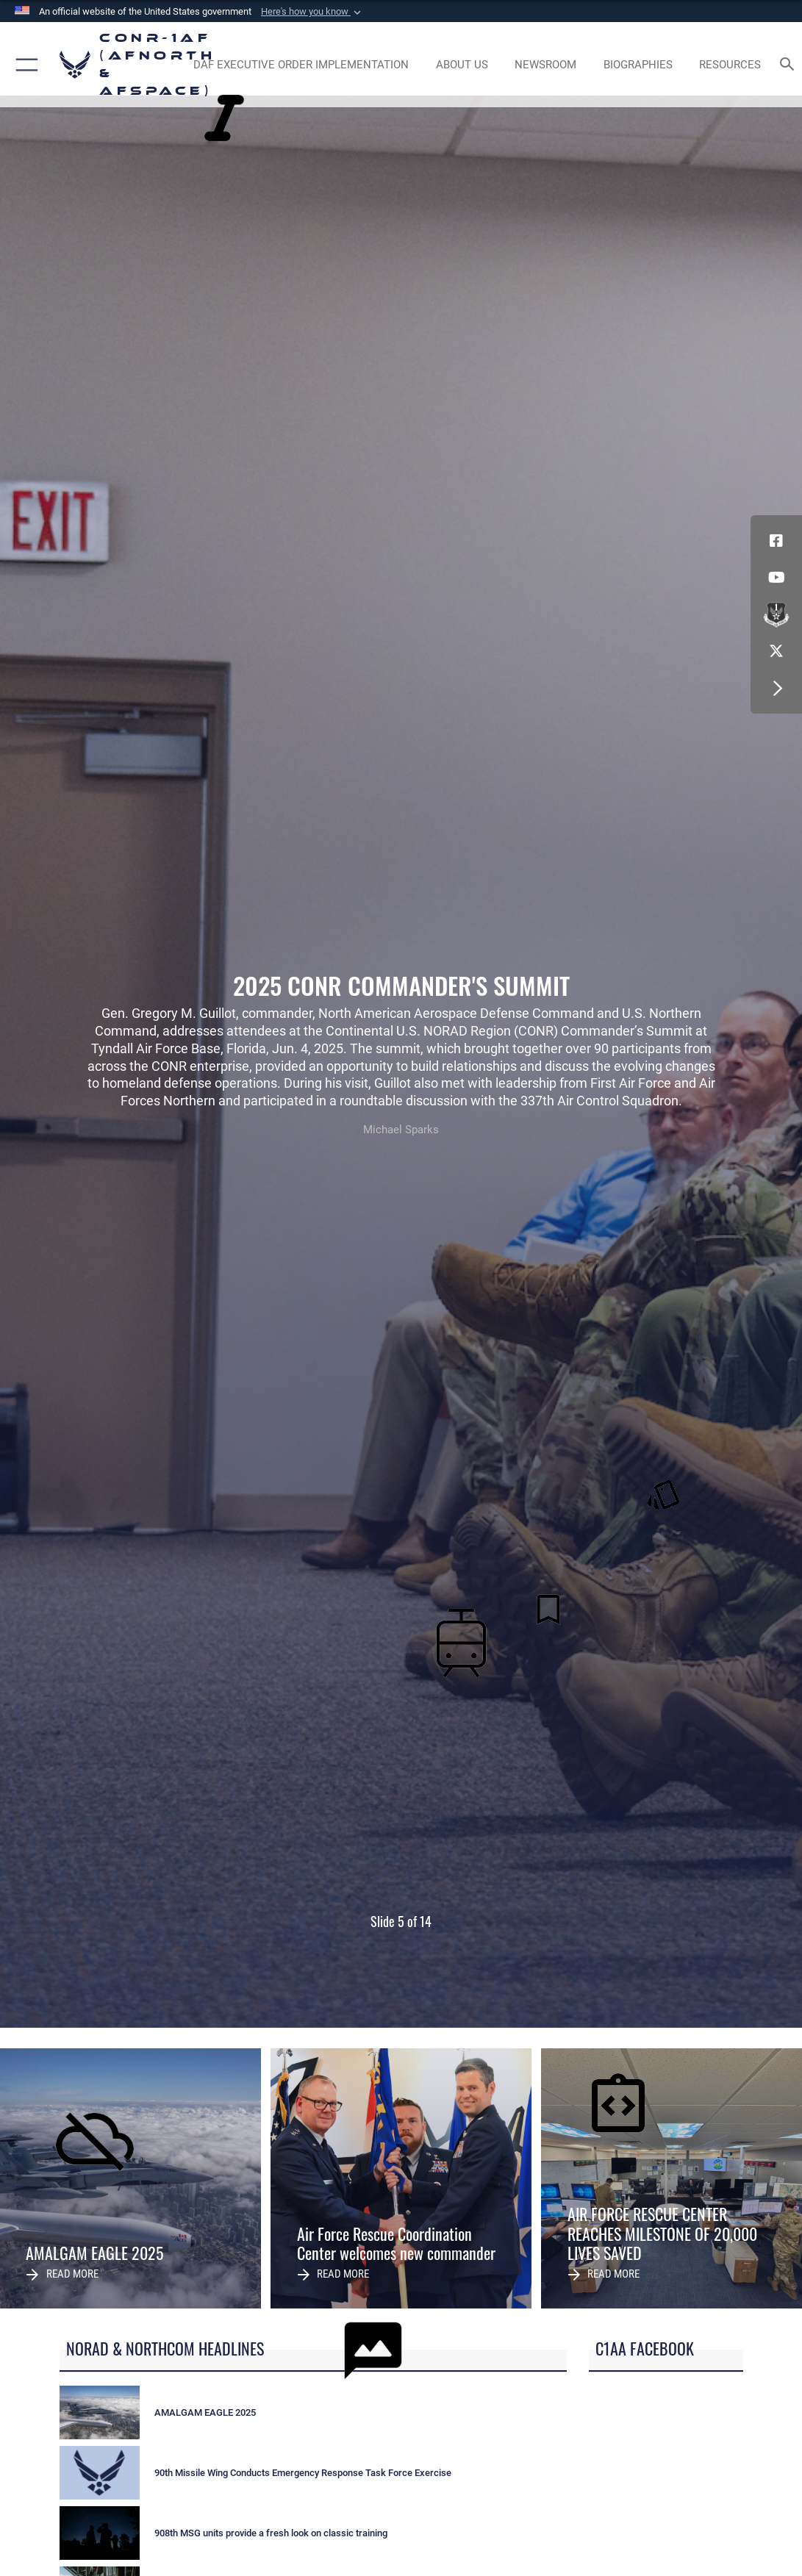 The width and height of the screenshot is (802, 2576). Describe the element at coordinates (548, 1610) in the screenshot. I see `bookmark this item` at that location.